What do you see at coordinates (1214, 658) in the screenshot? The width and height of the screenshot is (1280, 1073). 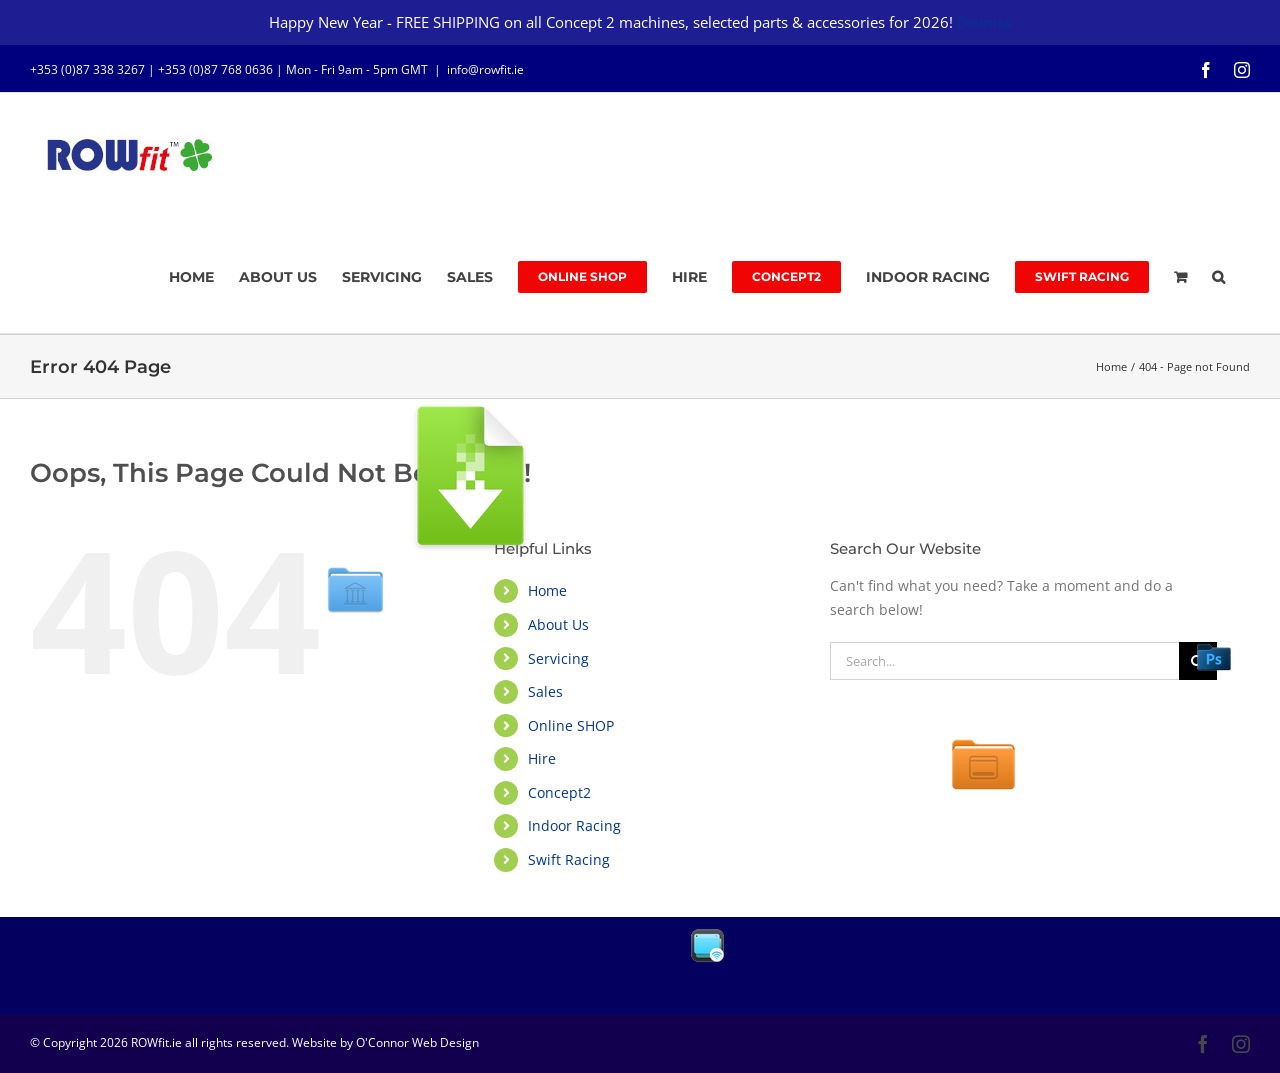 I see `open folder containing adobe photoshop files` at bounding box center [1214, 658].